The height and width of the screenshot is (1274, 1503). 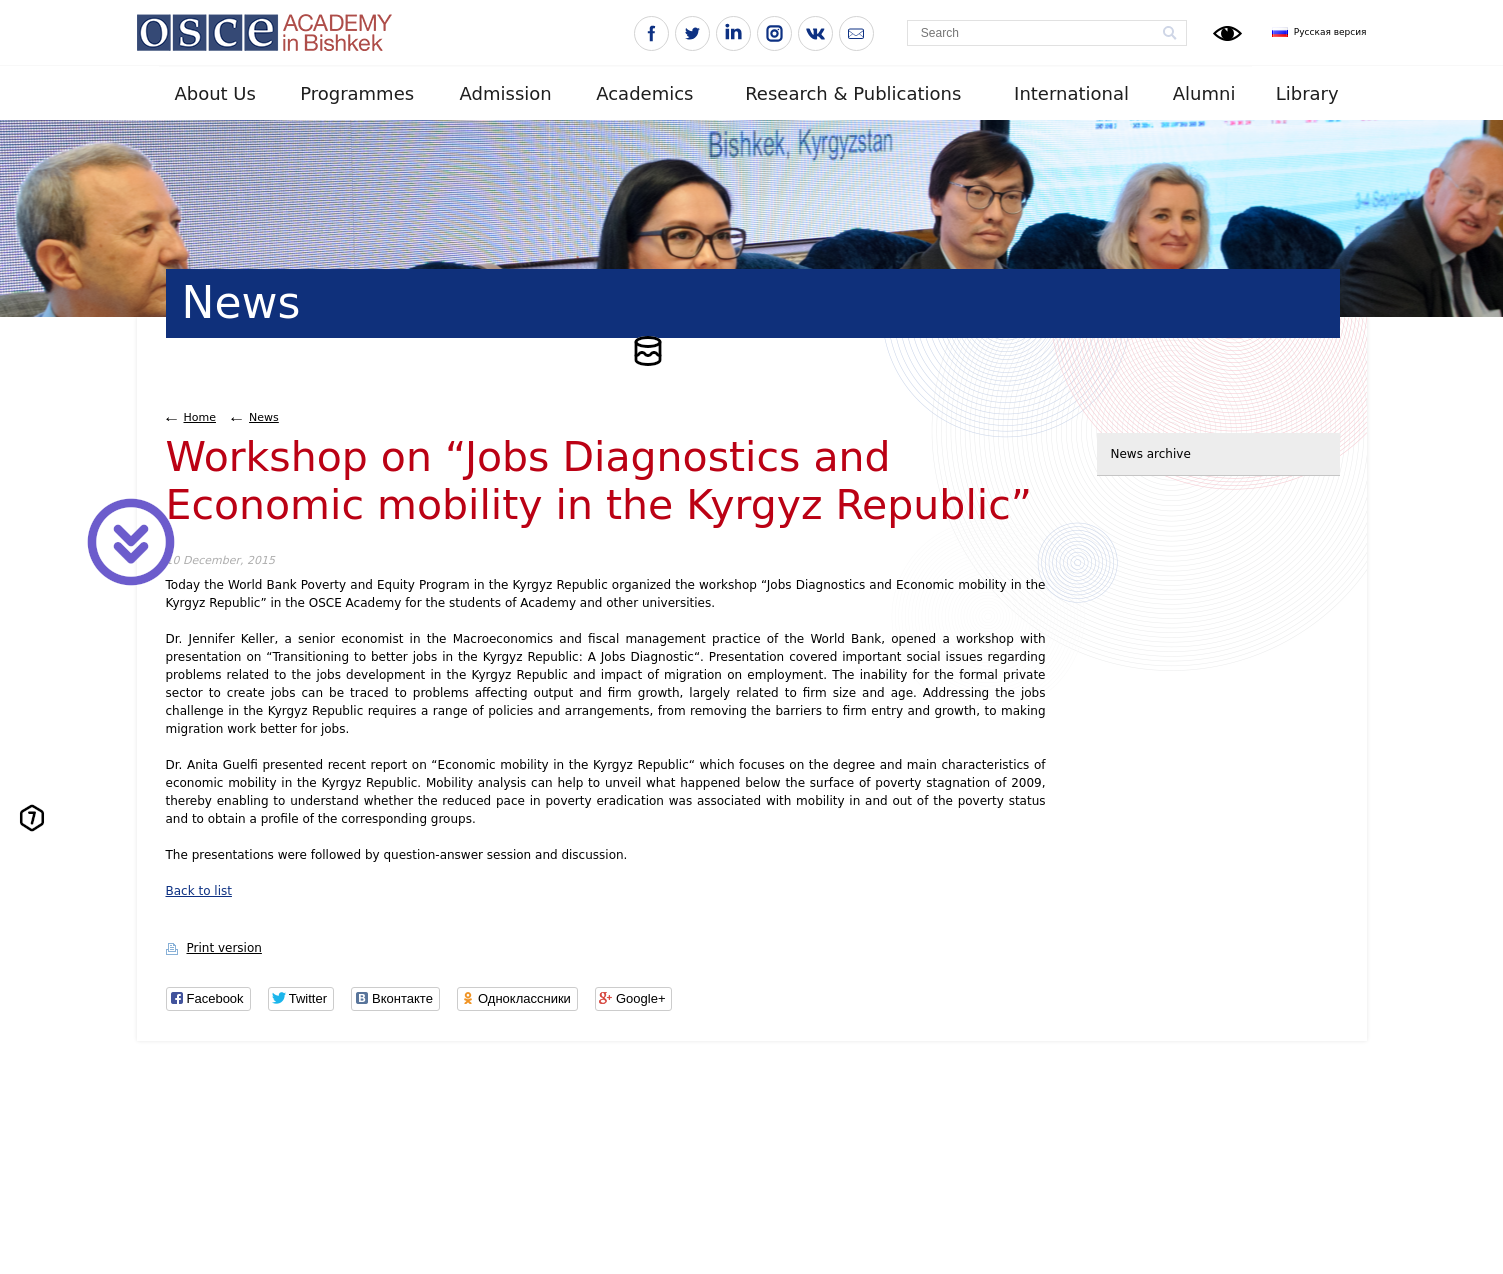 I want to click on scroll down or view more content, so click(x=131, y=542).